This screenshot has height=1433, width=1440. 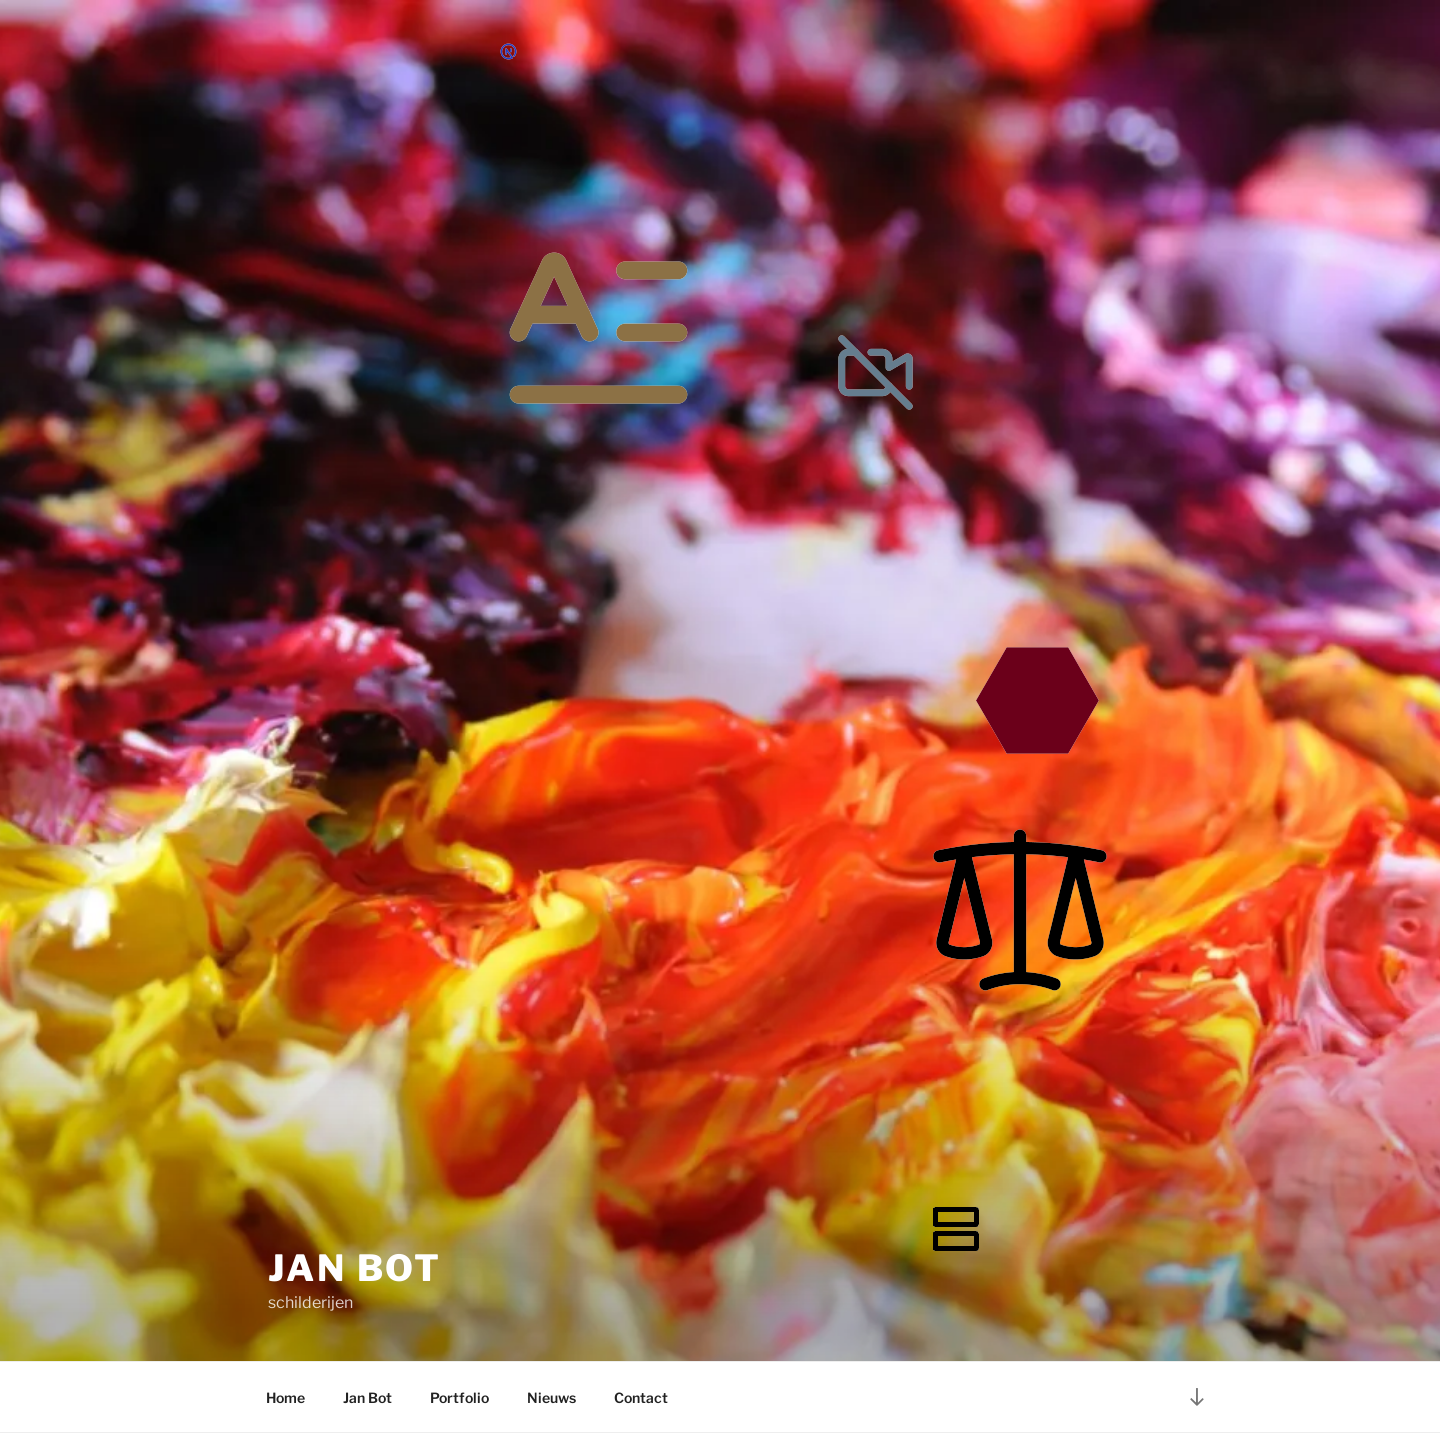 What do you see at coordinates (957, 1229) in the screenshot?
I see `view agenda or schedule items` at bounding box center [957, 1229].